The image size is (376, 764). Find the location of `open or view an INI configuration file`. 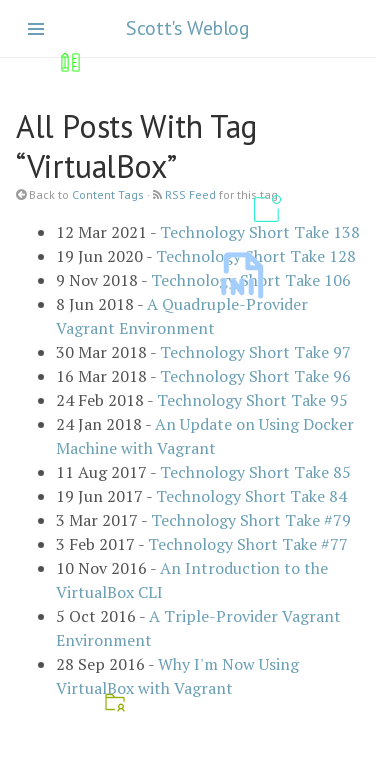

open or view an INI configuration file is located at coordinates (243, 275).